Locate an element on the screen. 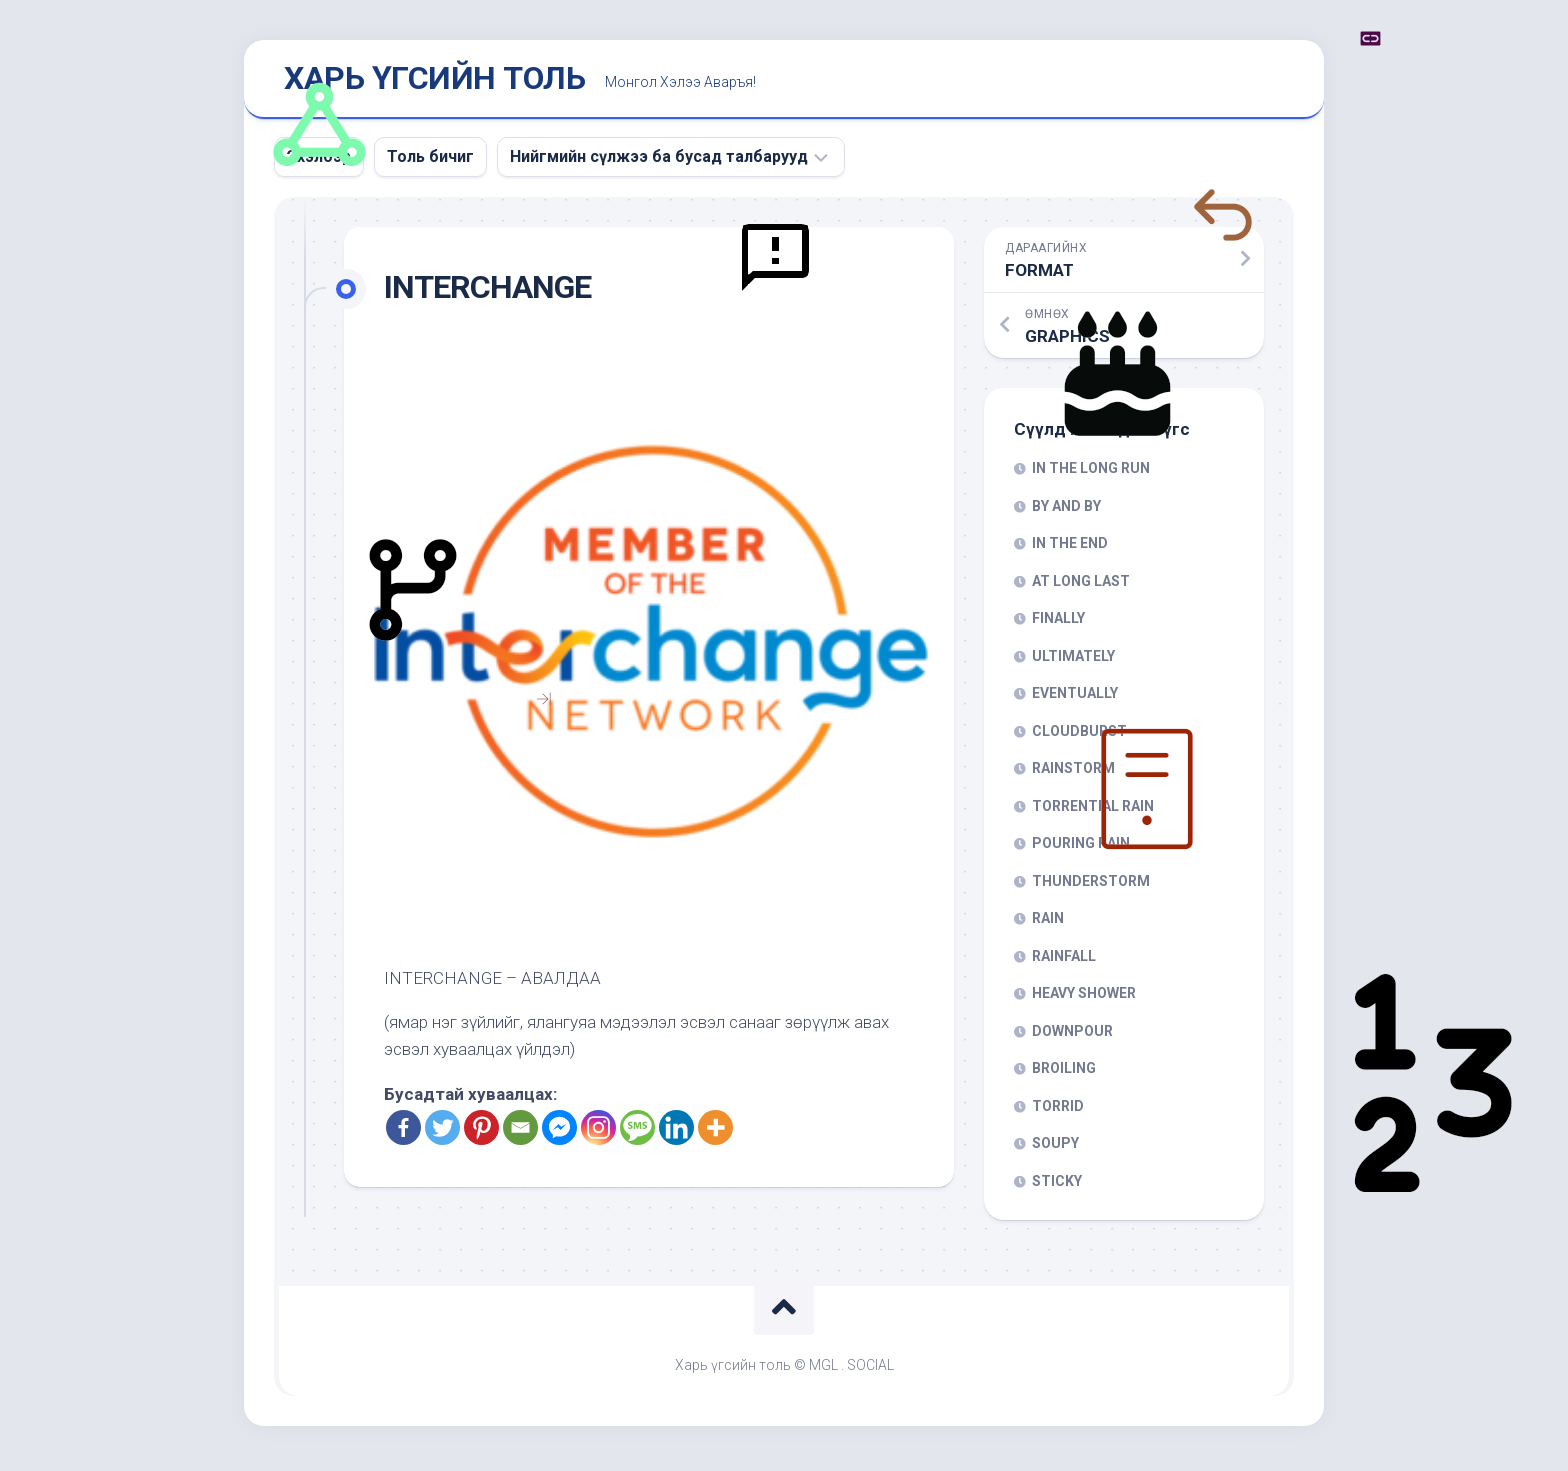 Image resolution: width=1568 pixels, height=1471 pixels. toggle numbered list formatting is located at coordinates (1423, 1083).